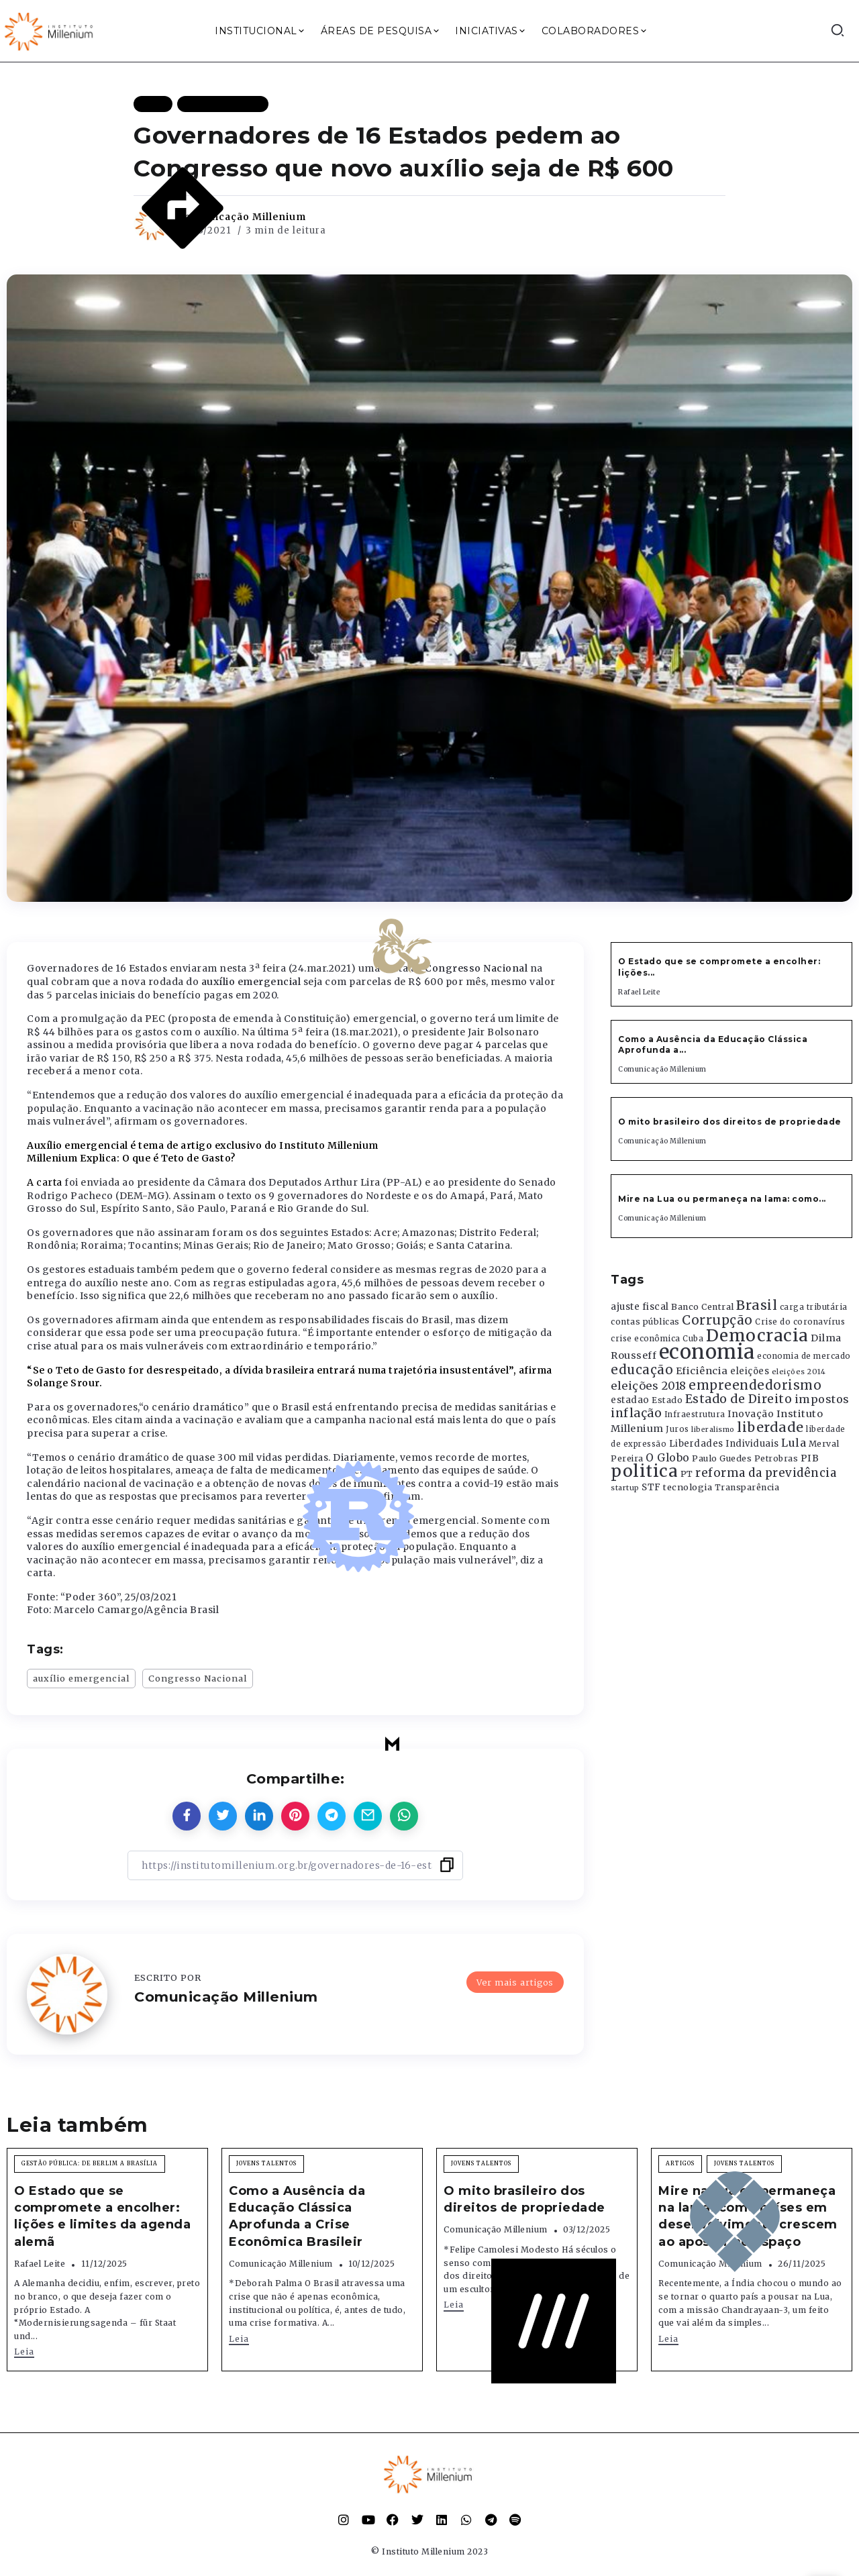  What do you see at coordinates (183, 208) in the screenshot?
I see `get directions to this location` at bounding box center [183, 208].